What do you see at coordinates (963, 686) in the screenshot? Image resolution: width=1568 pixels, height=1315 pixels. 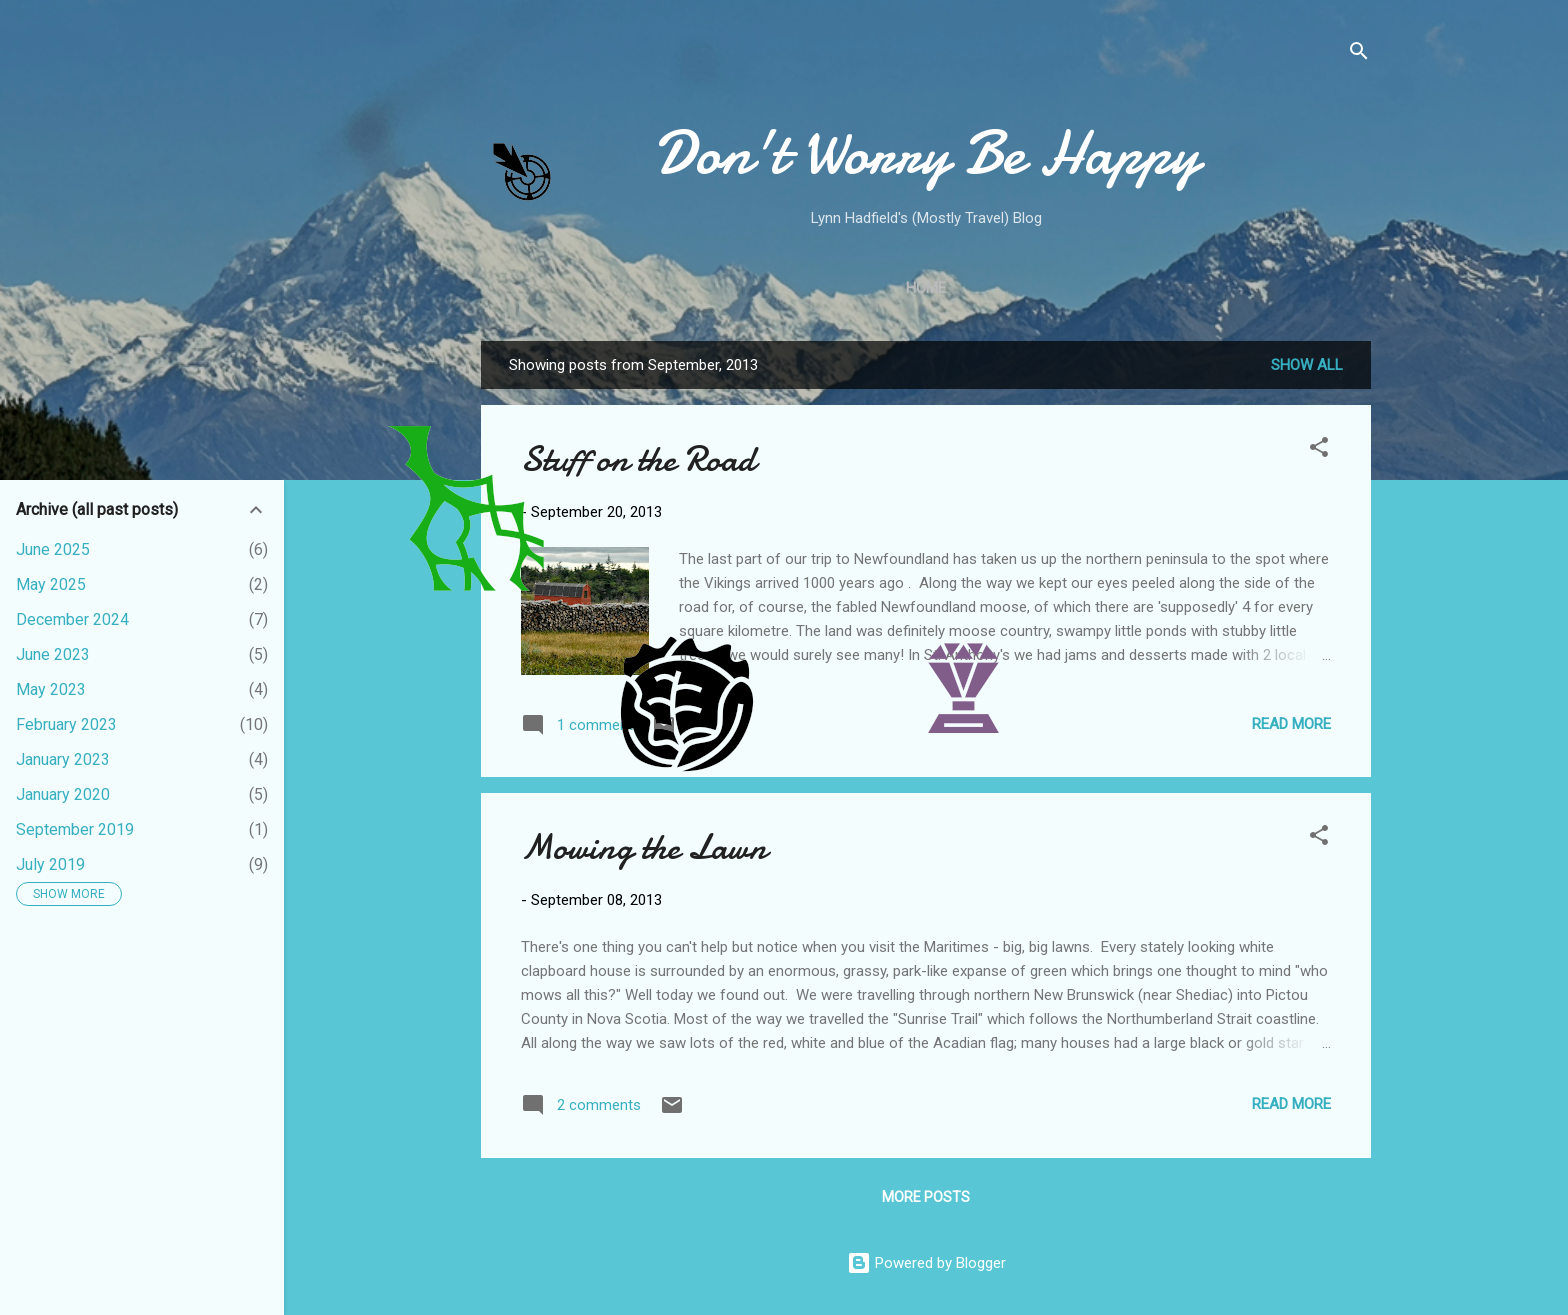 I see `view premium achievements or rewards` at bounding box center [963, 686].